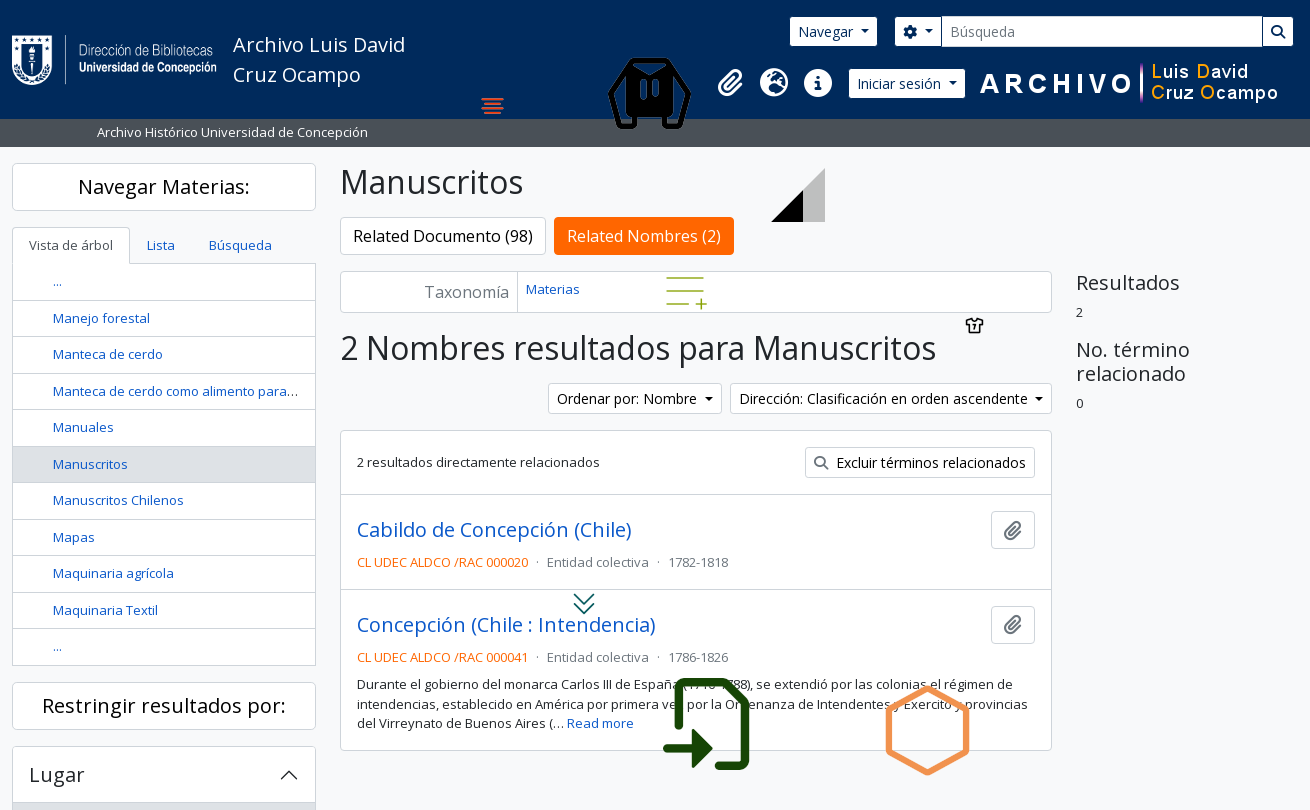  What do you see at coordinates (492, 106) in the screenshot?
I see `center align text` at bounding box center [492, 106].